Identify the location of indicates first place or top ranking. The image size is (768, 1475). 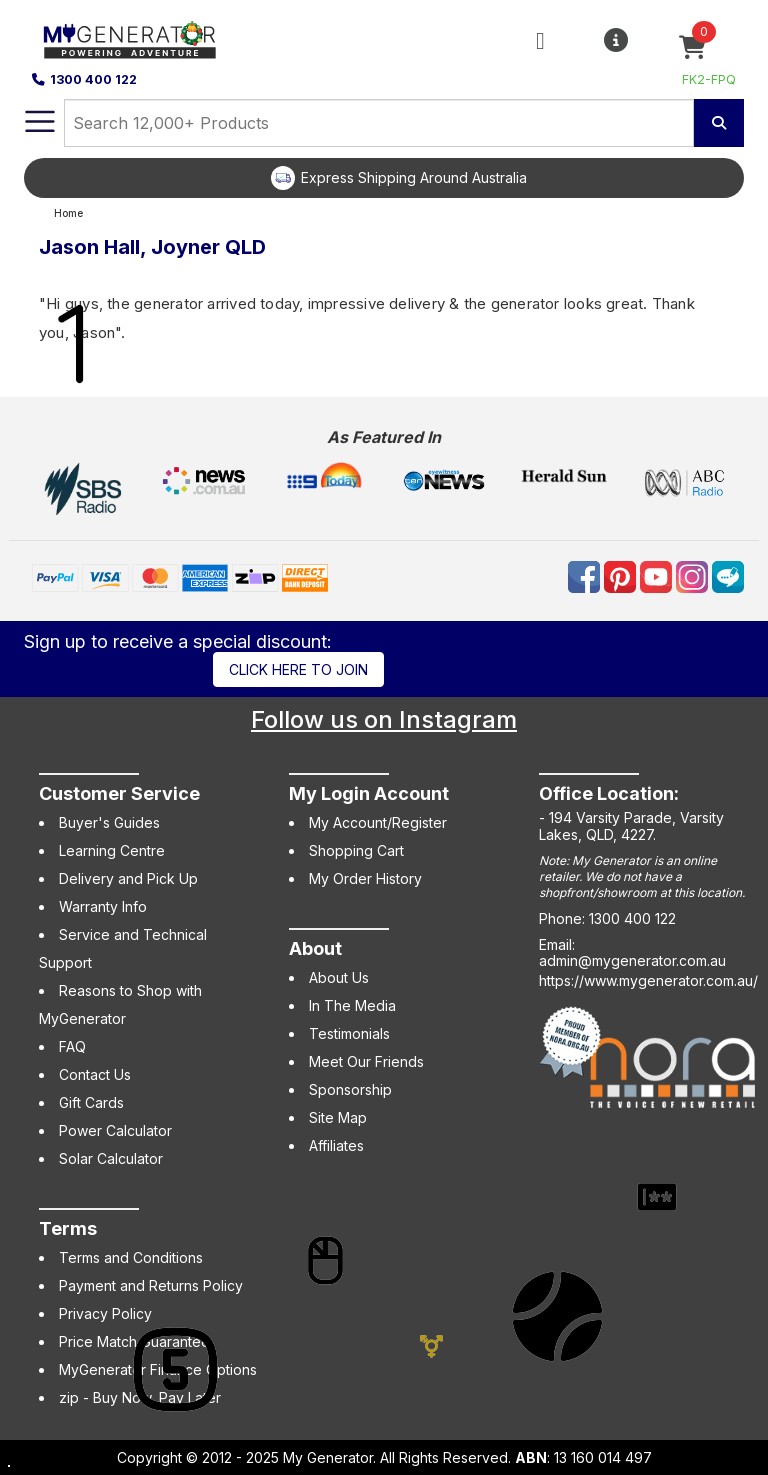
(76, 344).